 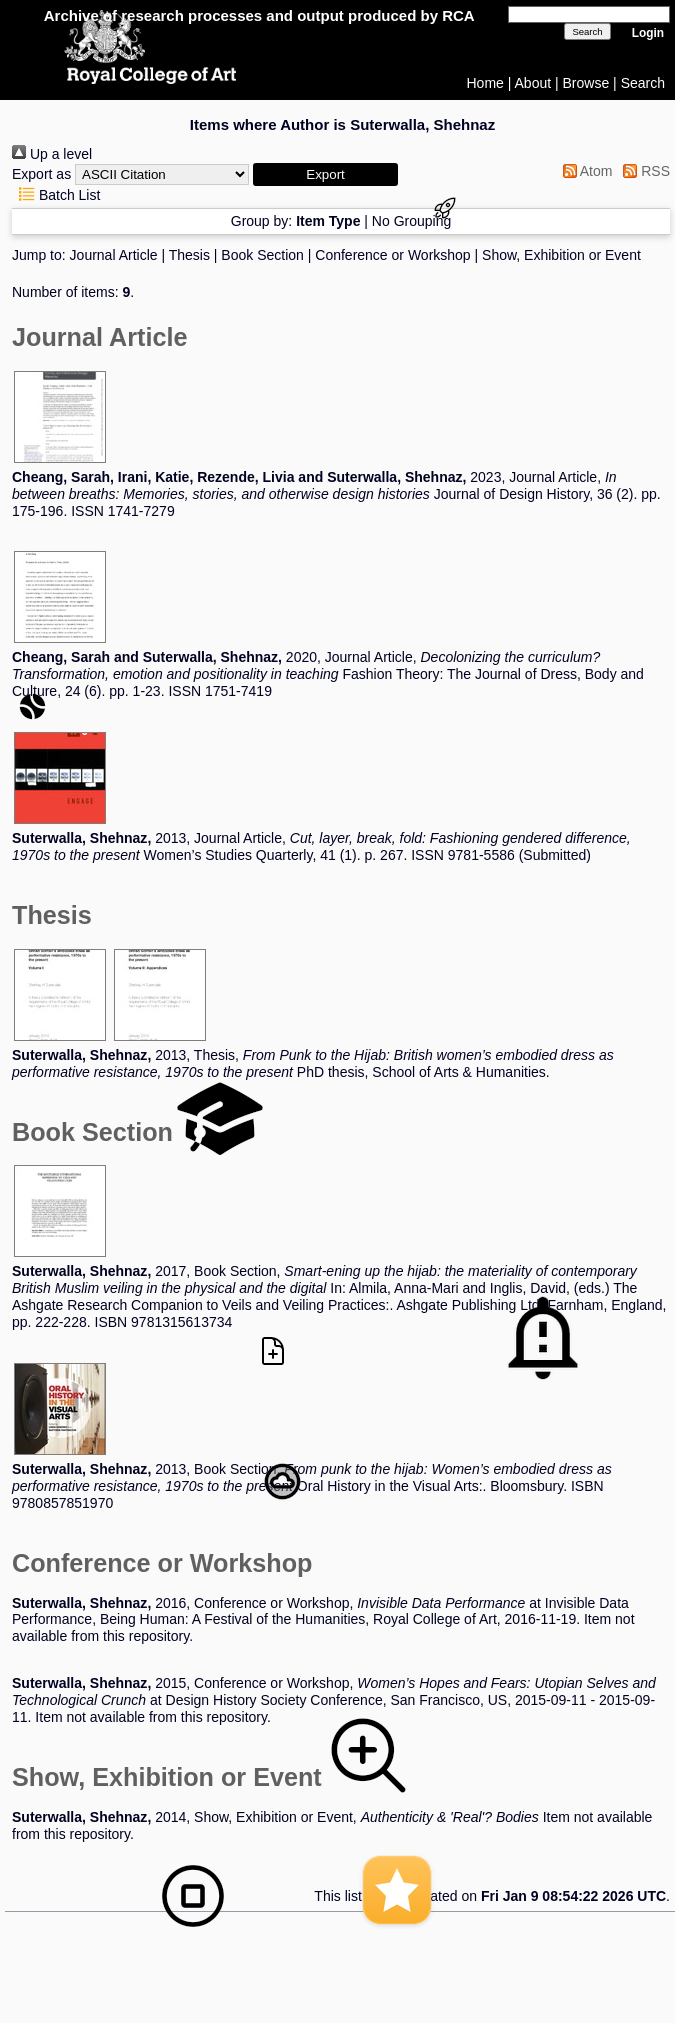 What do you see at coordinates (220, 1118) in the screenshot?
I see `access education or learning features` at bounding box center [220, 1118].